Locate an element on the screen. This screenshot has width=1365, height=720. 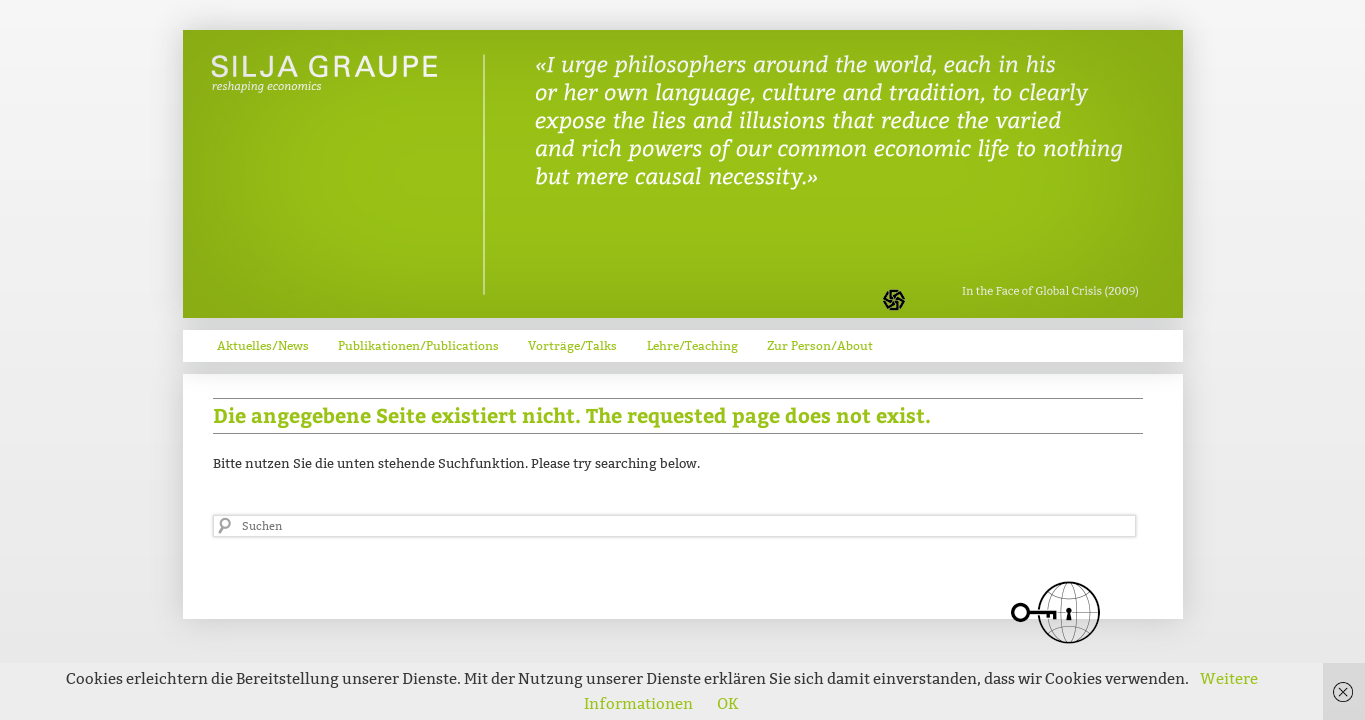
sign in with webauthn passwordless authentication is located at coordinates (1055, 612).